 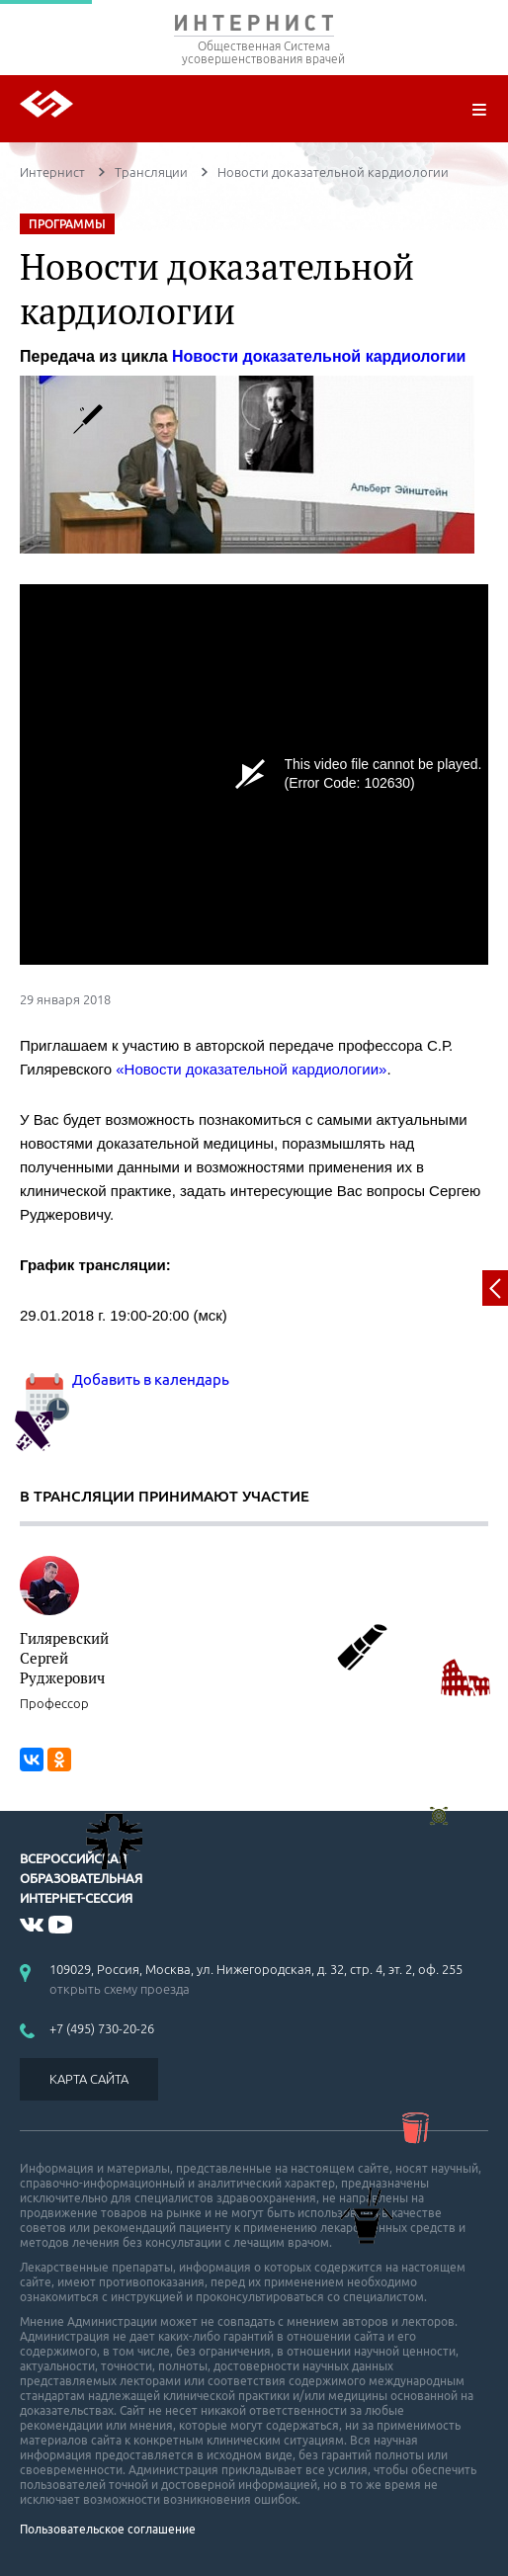 I want to click on access makeup or beauty tools, so click(x=362, y=1647).